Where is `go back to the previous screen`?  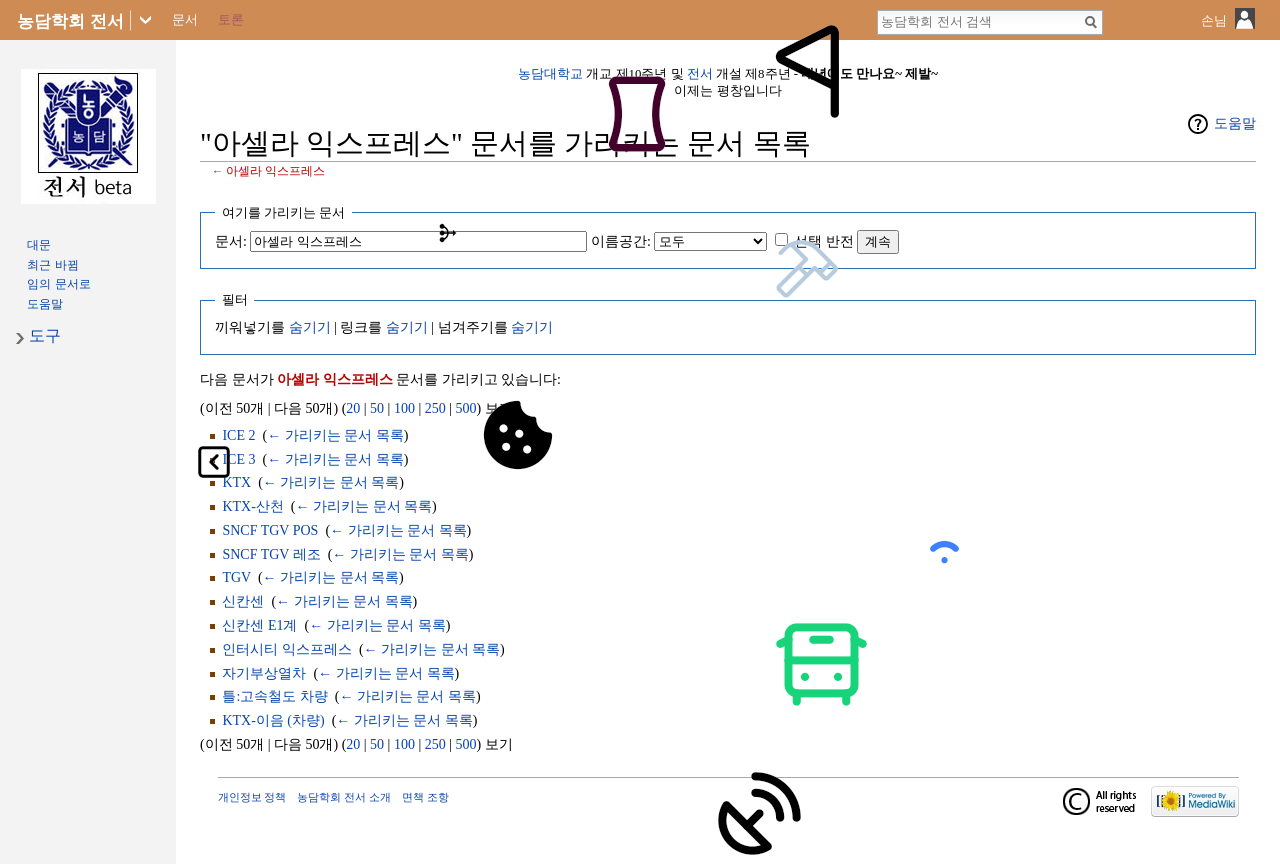 go back to the previous screen is located at coordinates (214, 462).